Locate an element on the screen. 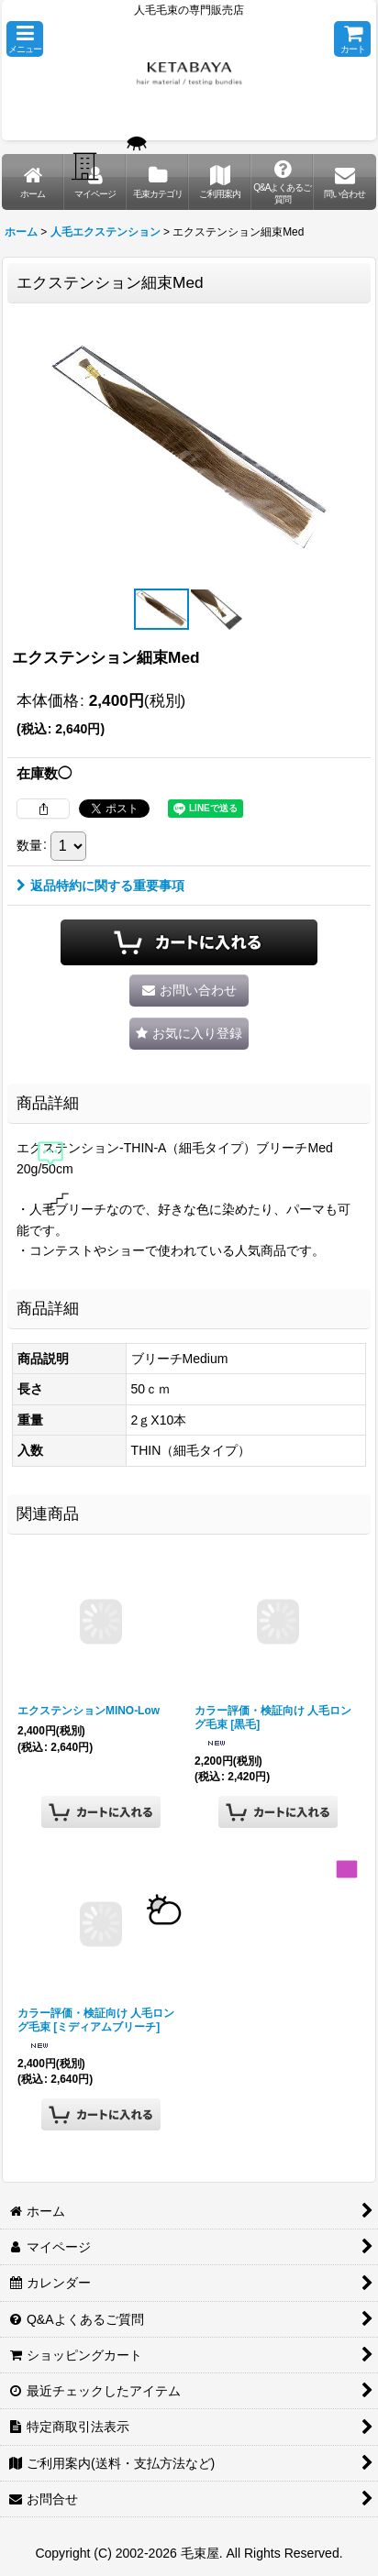 This screenshot has width=378, height=2576. view current weather conditions is located at coordinates (163, 1910).